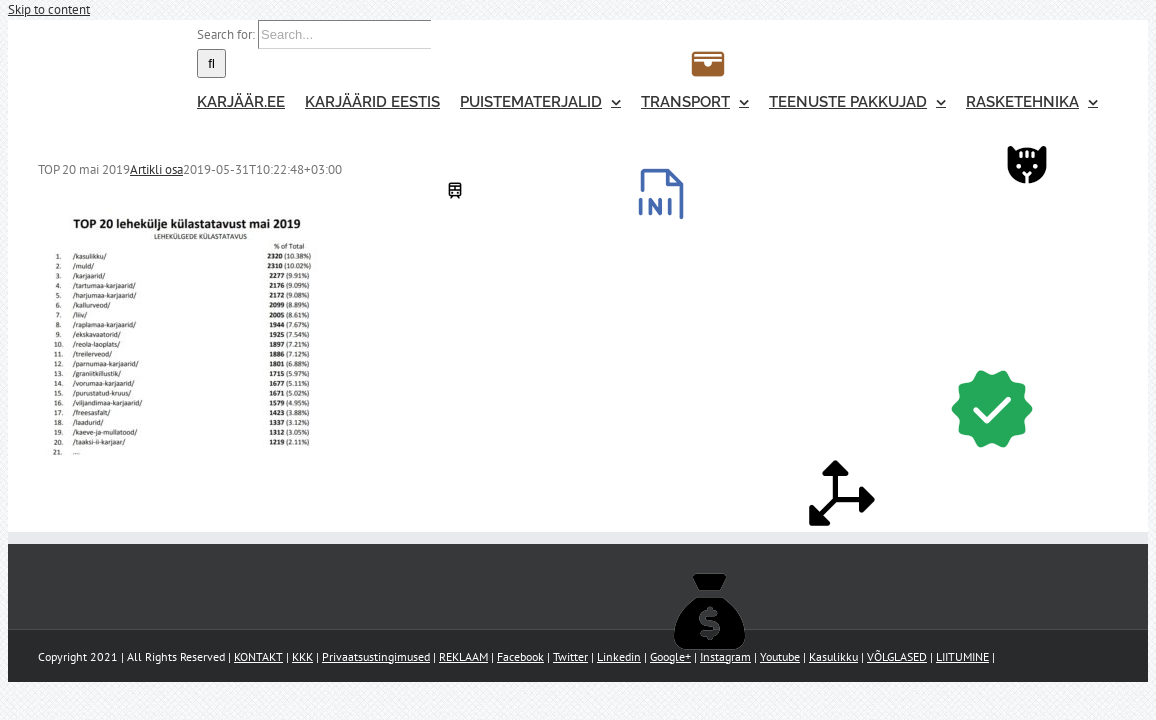  I want to click on access train schedules or railway information, so click(455, 190).